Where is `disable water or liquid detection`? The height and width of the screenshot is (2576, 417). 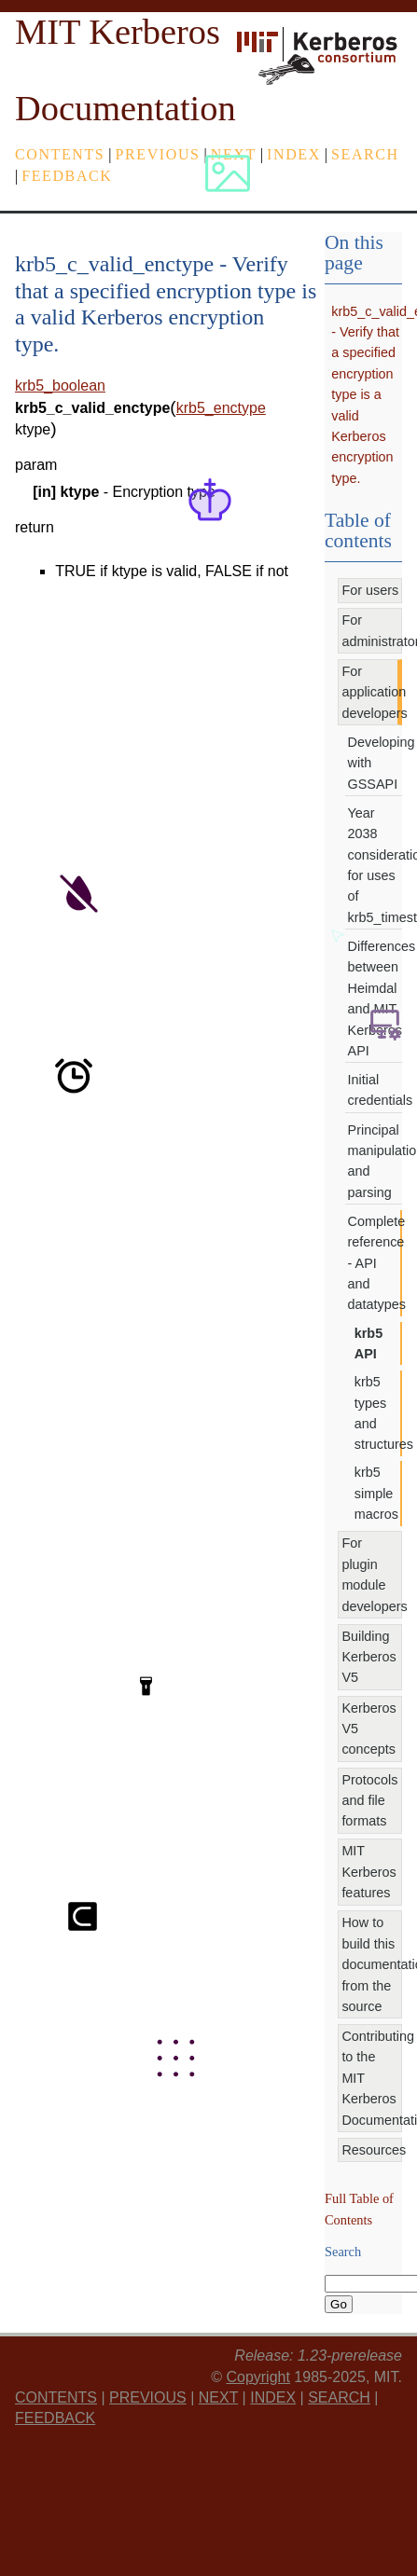
disable water or liquid detection is located at coordinates (78, 893).